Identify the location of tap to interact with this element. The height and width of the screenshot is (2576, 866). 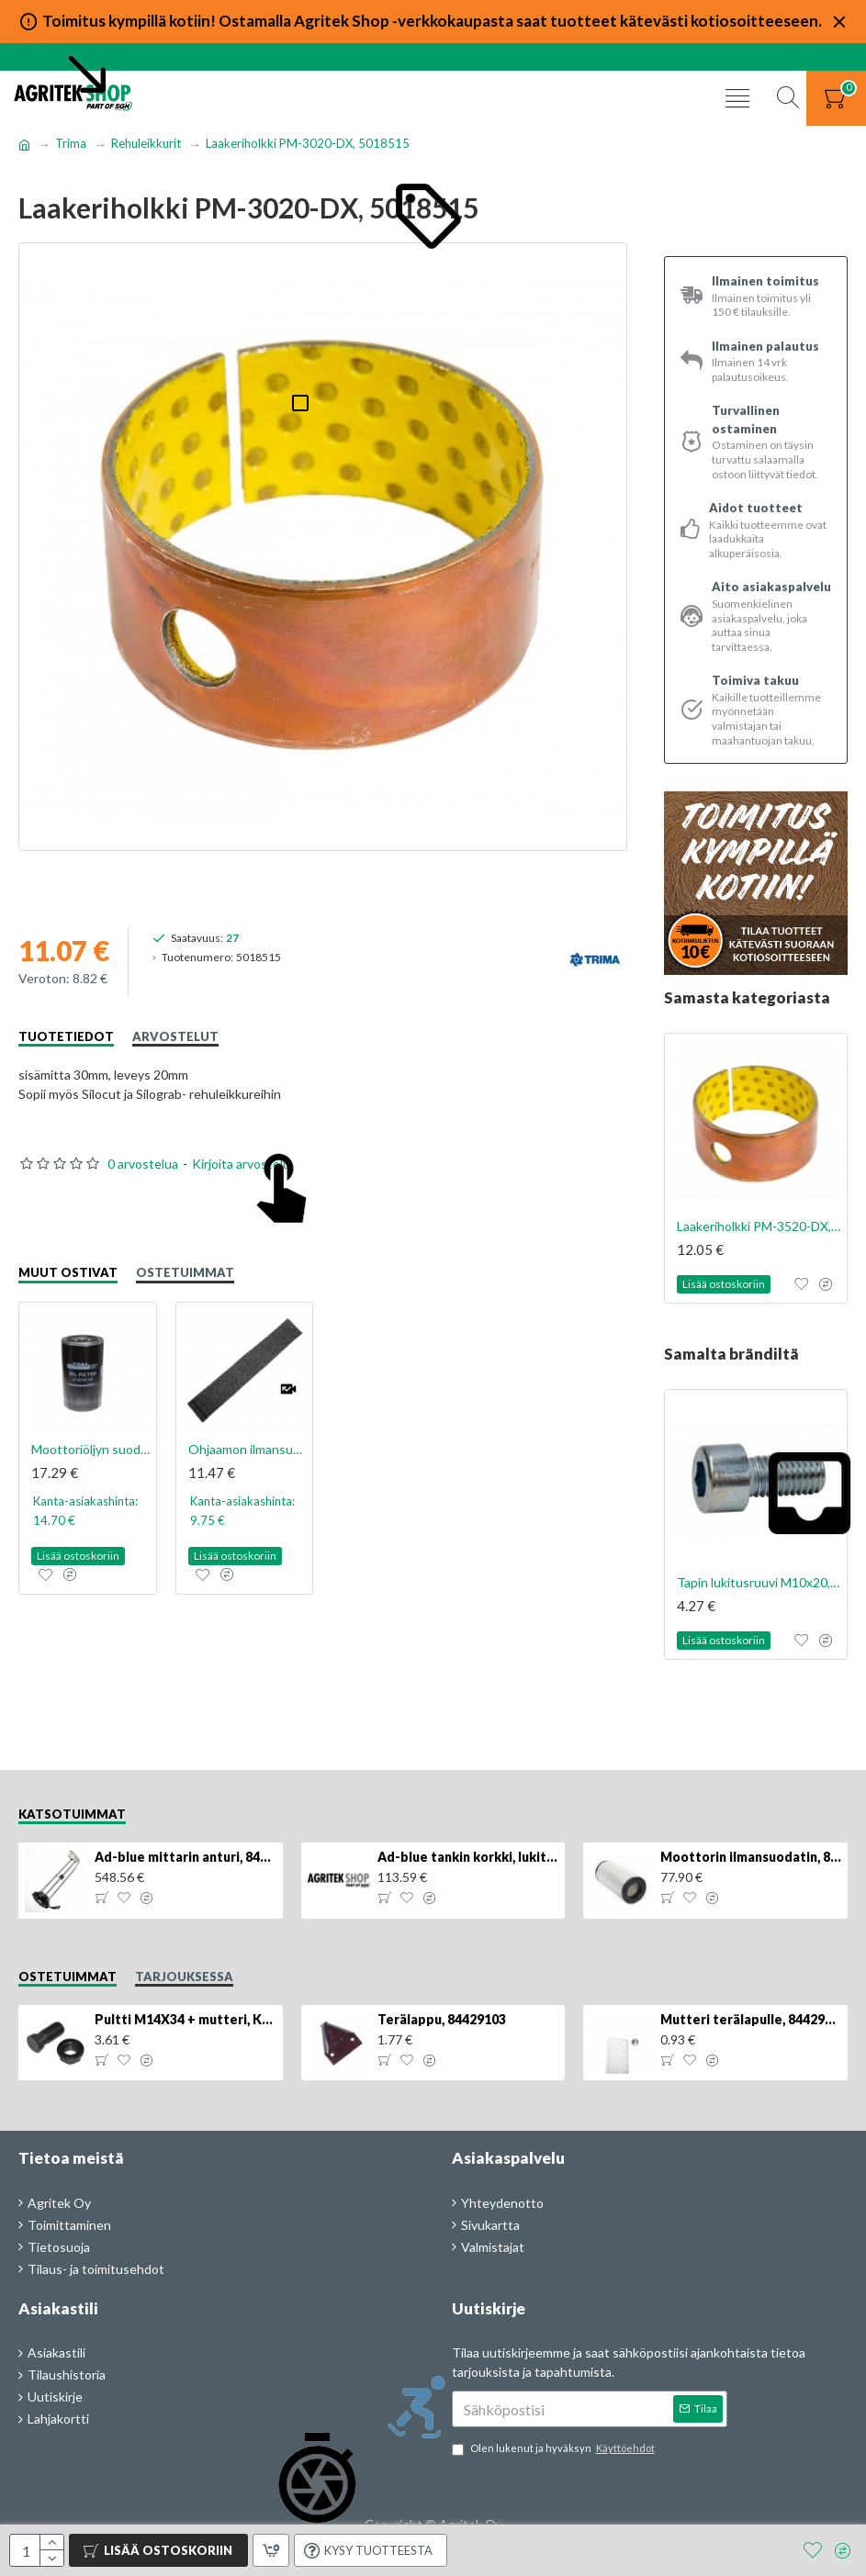
(283, 1190).